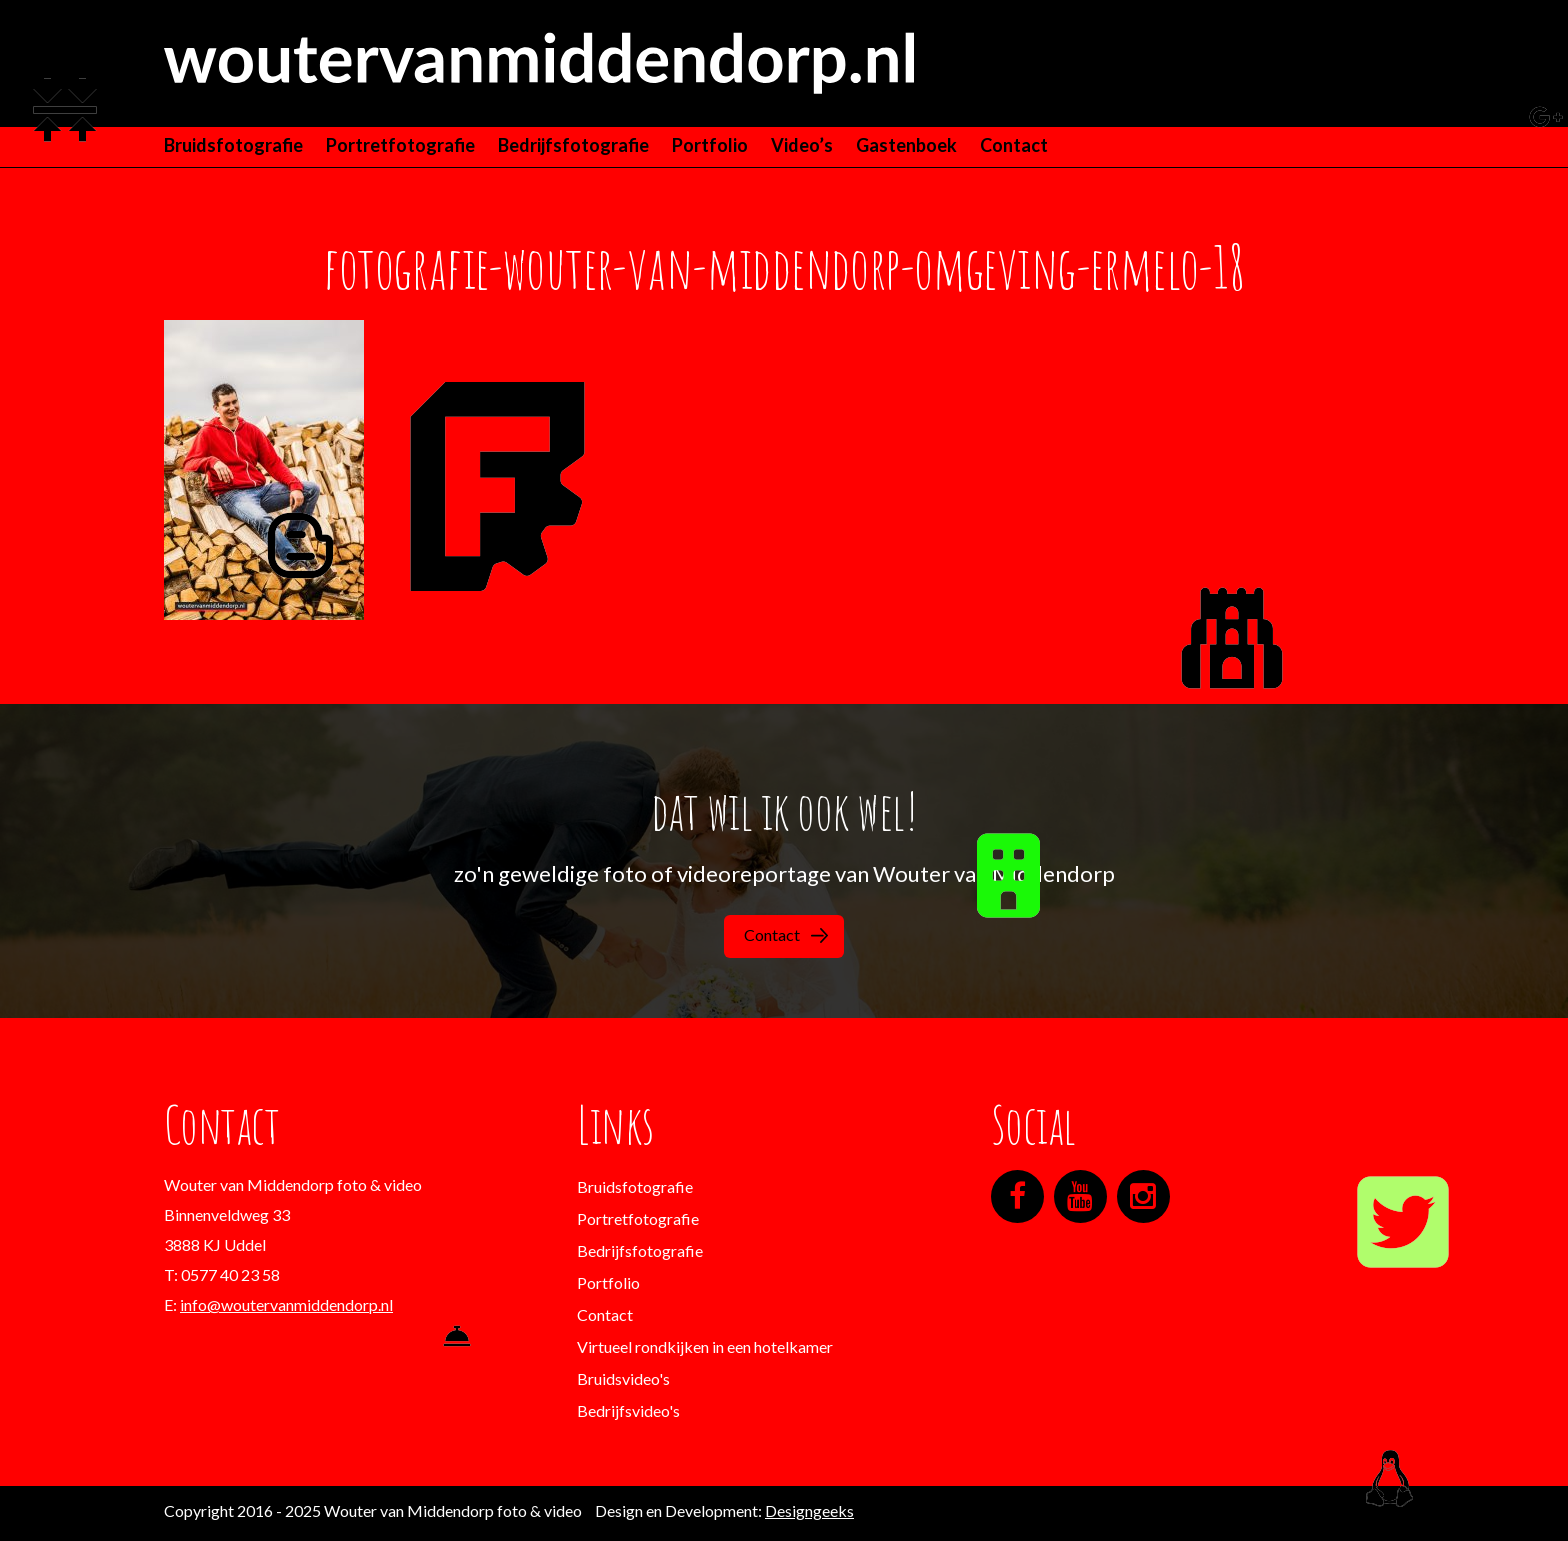  I want to click on view company or organization profile, so click(1008, 875).